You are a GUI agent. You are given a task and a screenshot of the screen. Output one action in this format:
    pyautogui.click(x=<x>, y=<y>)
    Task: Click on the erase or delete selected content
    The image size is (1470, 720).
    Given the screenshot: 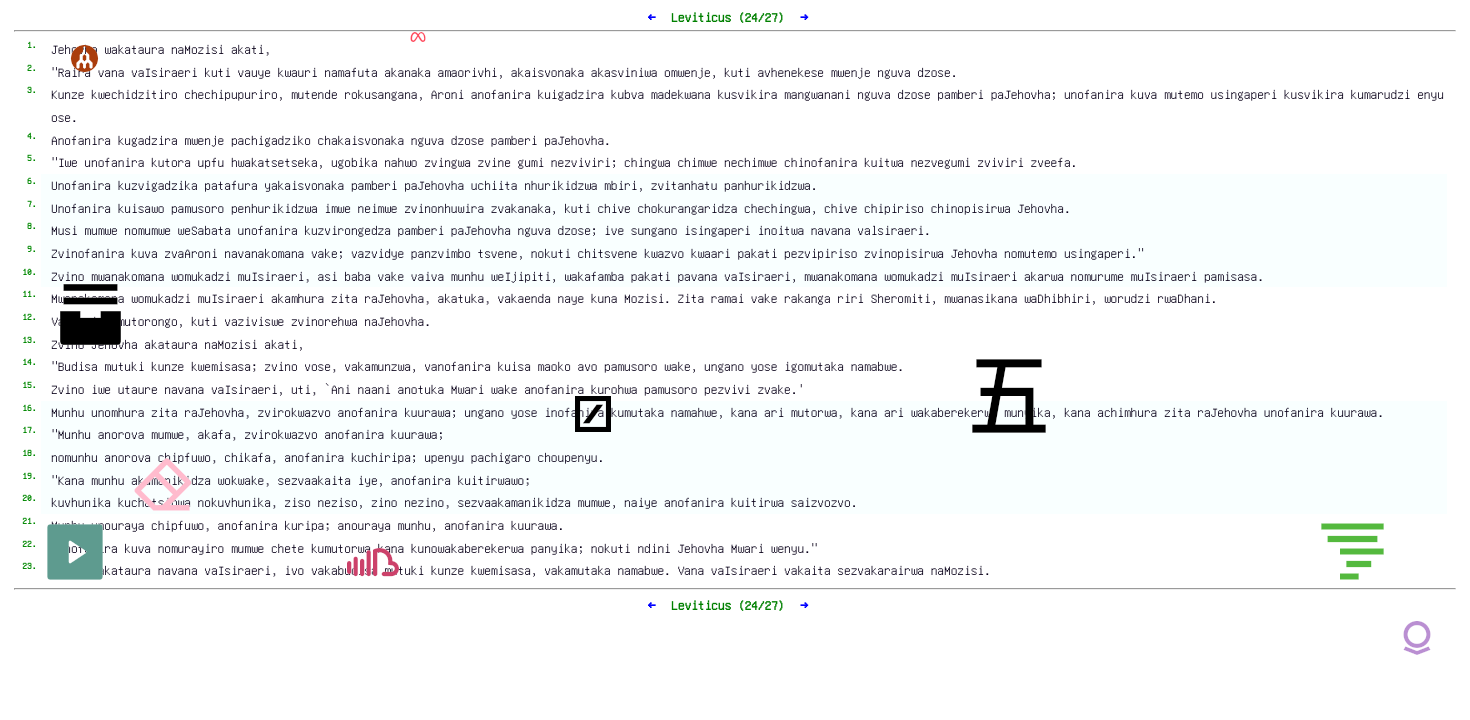 What is the action you would take?
    pyautogui.click(x=164, y=485)
    